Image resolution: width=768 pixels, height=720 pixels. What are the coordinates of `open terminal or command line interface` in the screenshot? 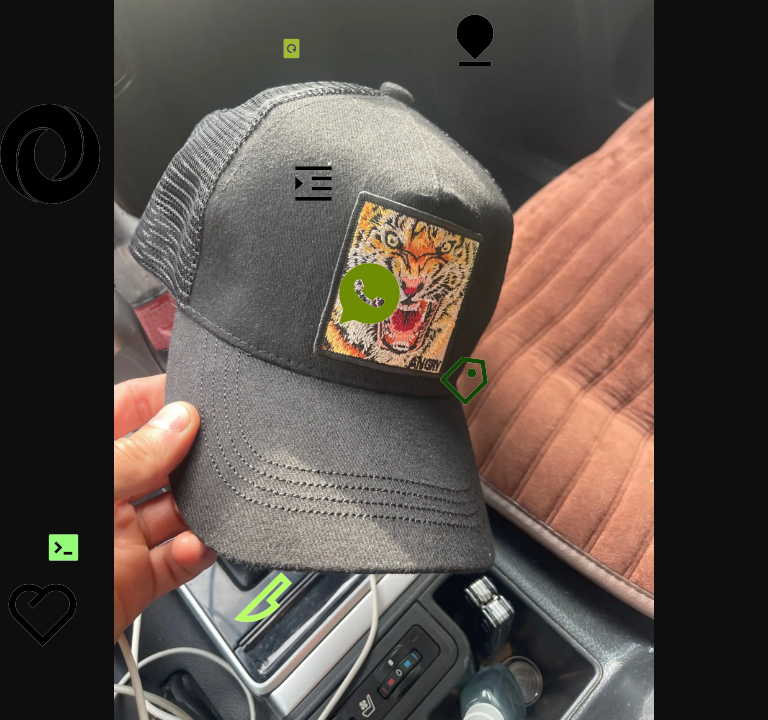 It's located at (63, 547).